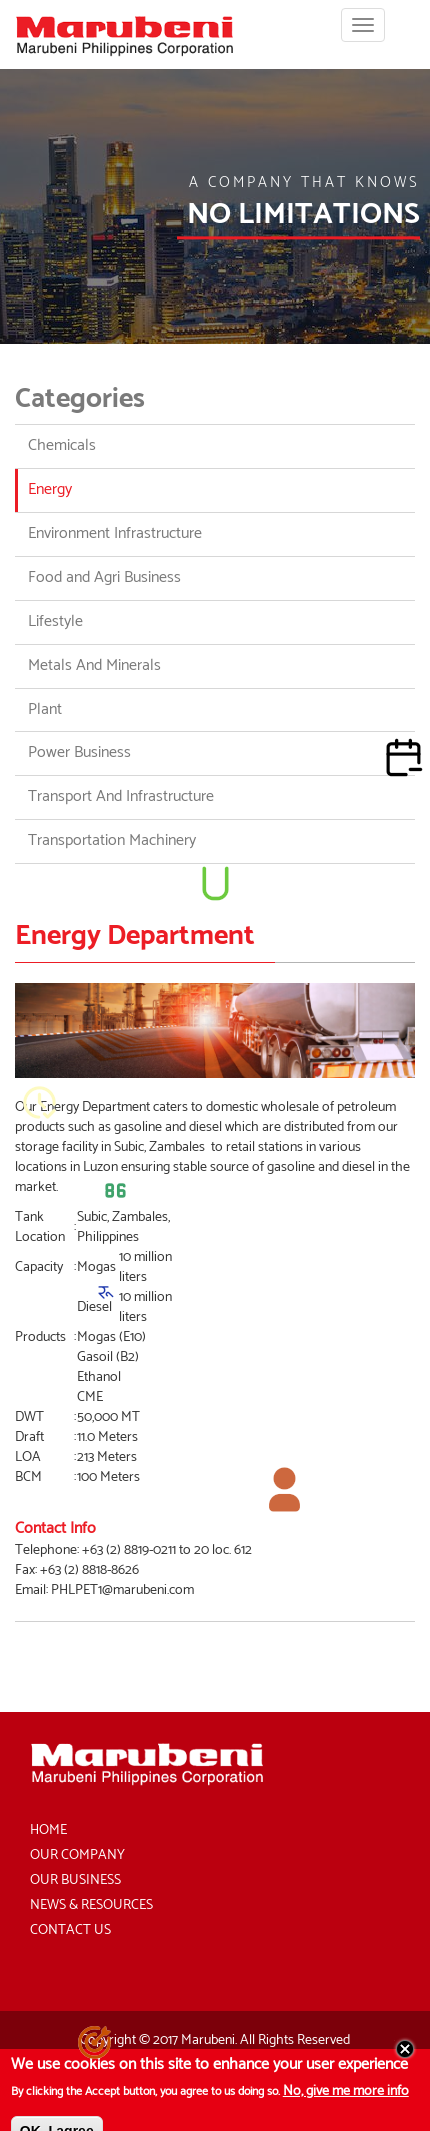 The width and height of the screenshot is (430, 2131). I want to click on indicates nepalese rupee currency, so click(105, 1292).